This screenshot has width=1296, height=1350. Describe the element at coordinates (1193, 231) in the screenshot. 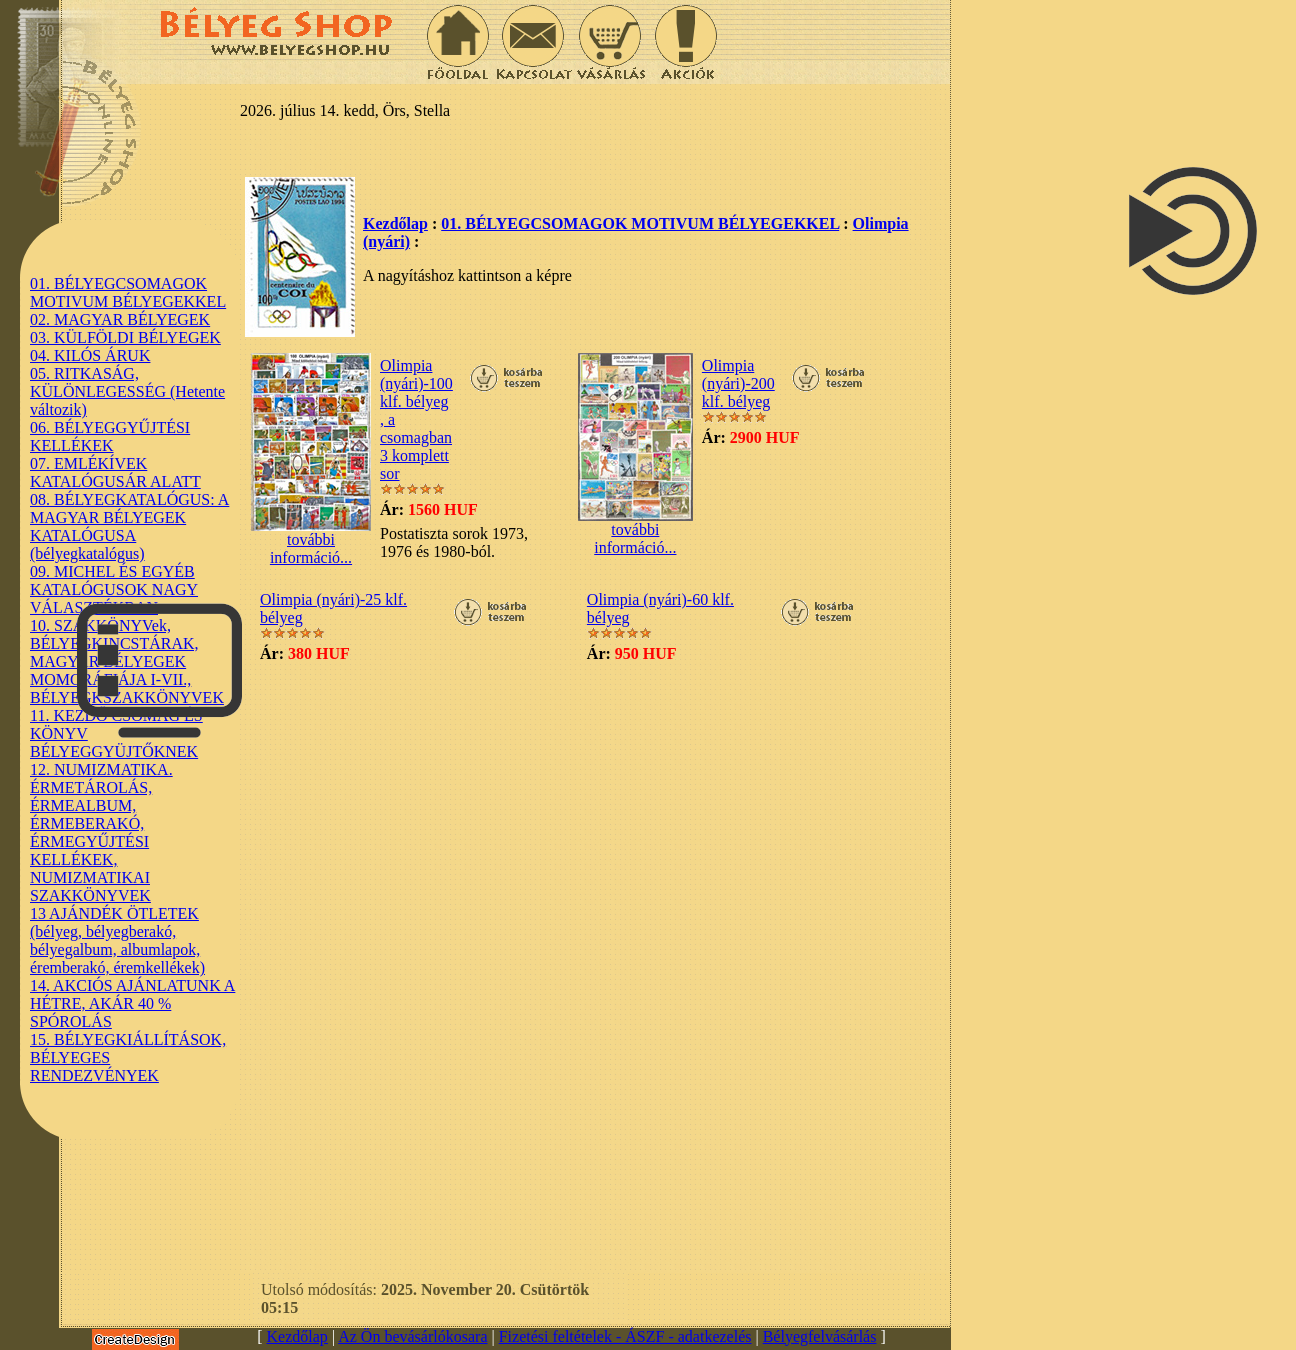

I see `launch mate desktop environment` at that location.